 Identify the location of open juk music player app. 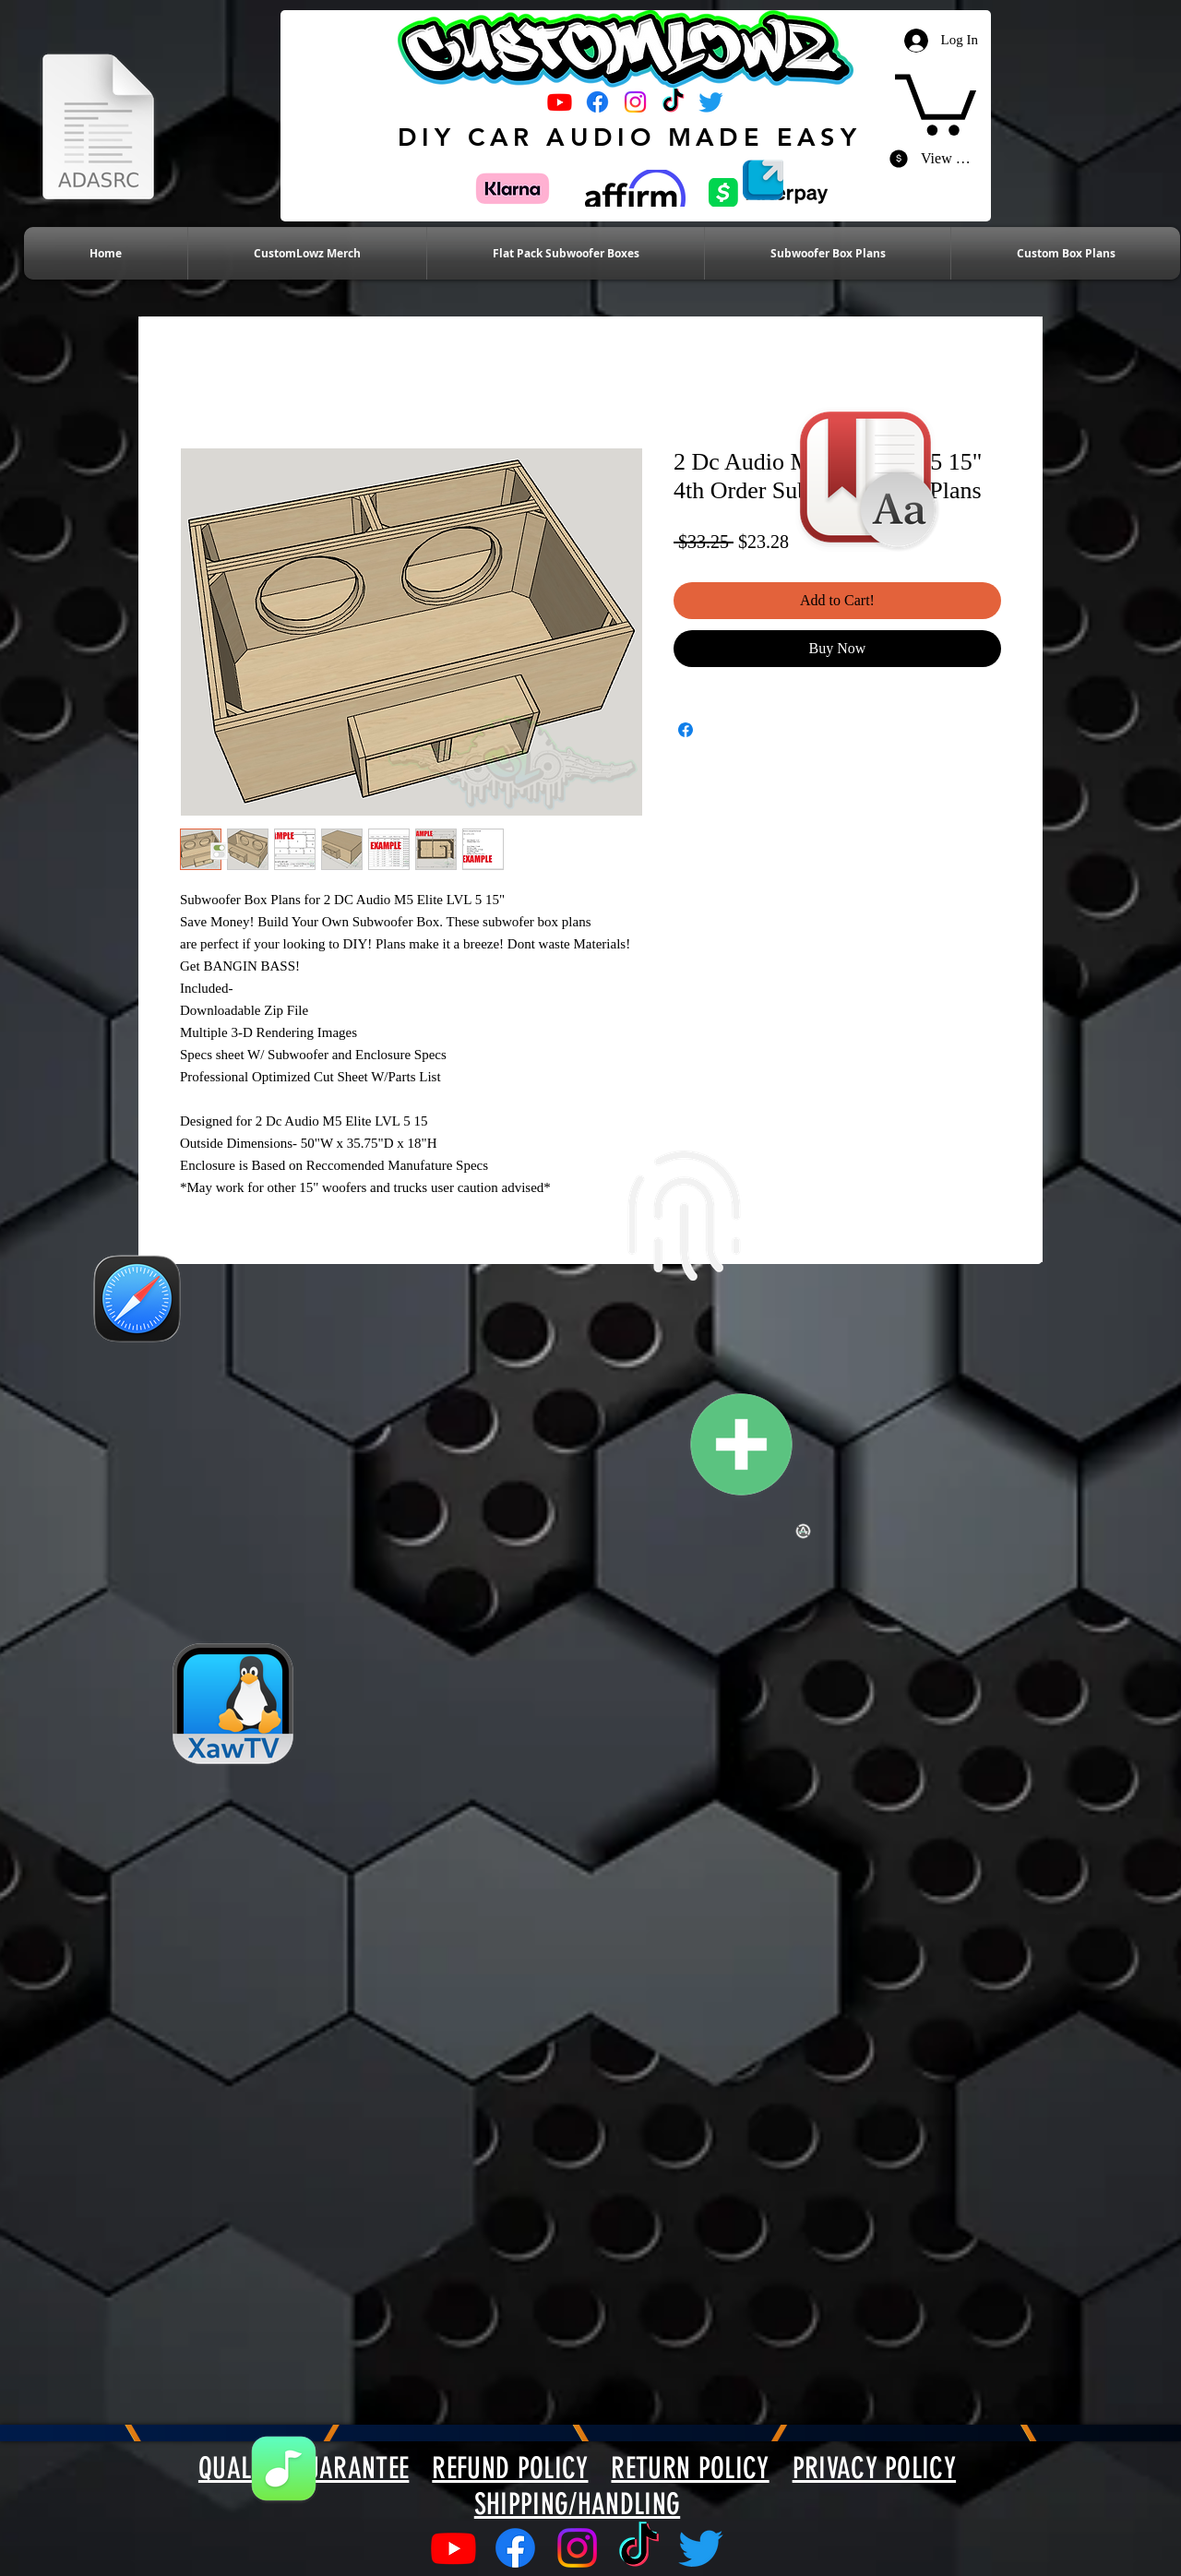
(283, 2468).